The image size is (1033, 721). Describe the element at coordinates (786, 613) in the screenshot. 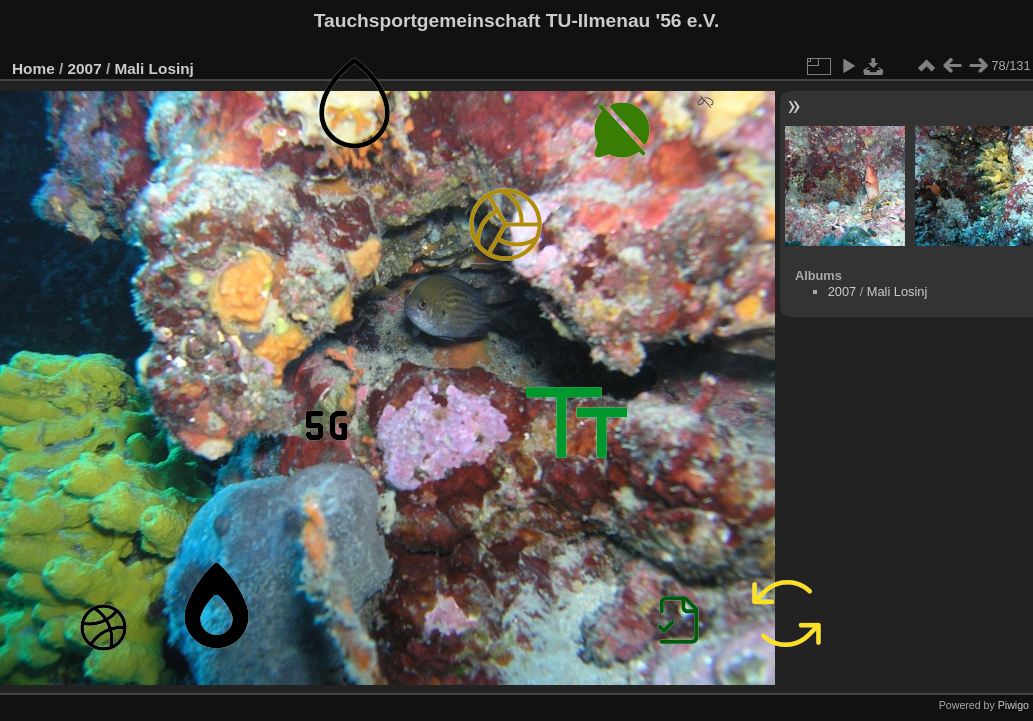

I see `refresh or reload content` at that location.